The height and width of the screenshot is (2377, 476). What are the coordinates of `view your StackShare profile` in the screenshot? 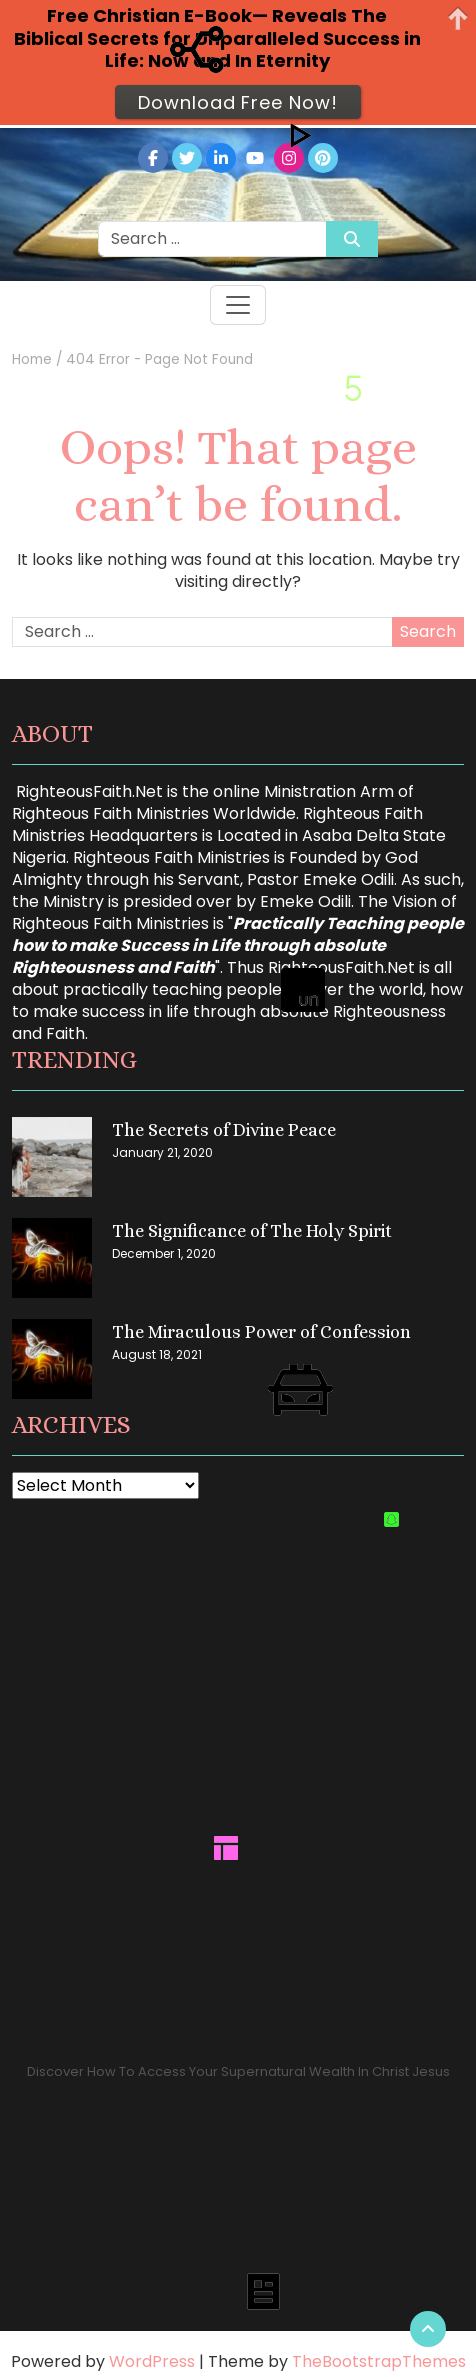 It's located at (197, 49).